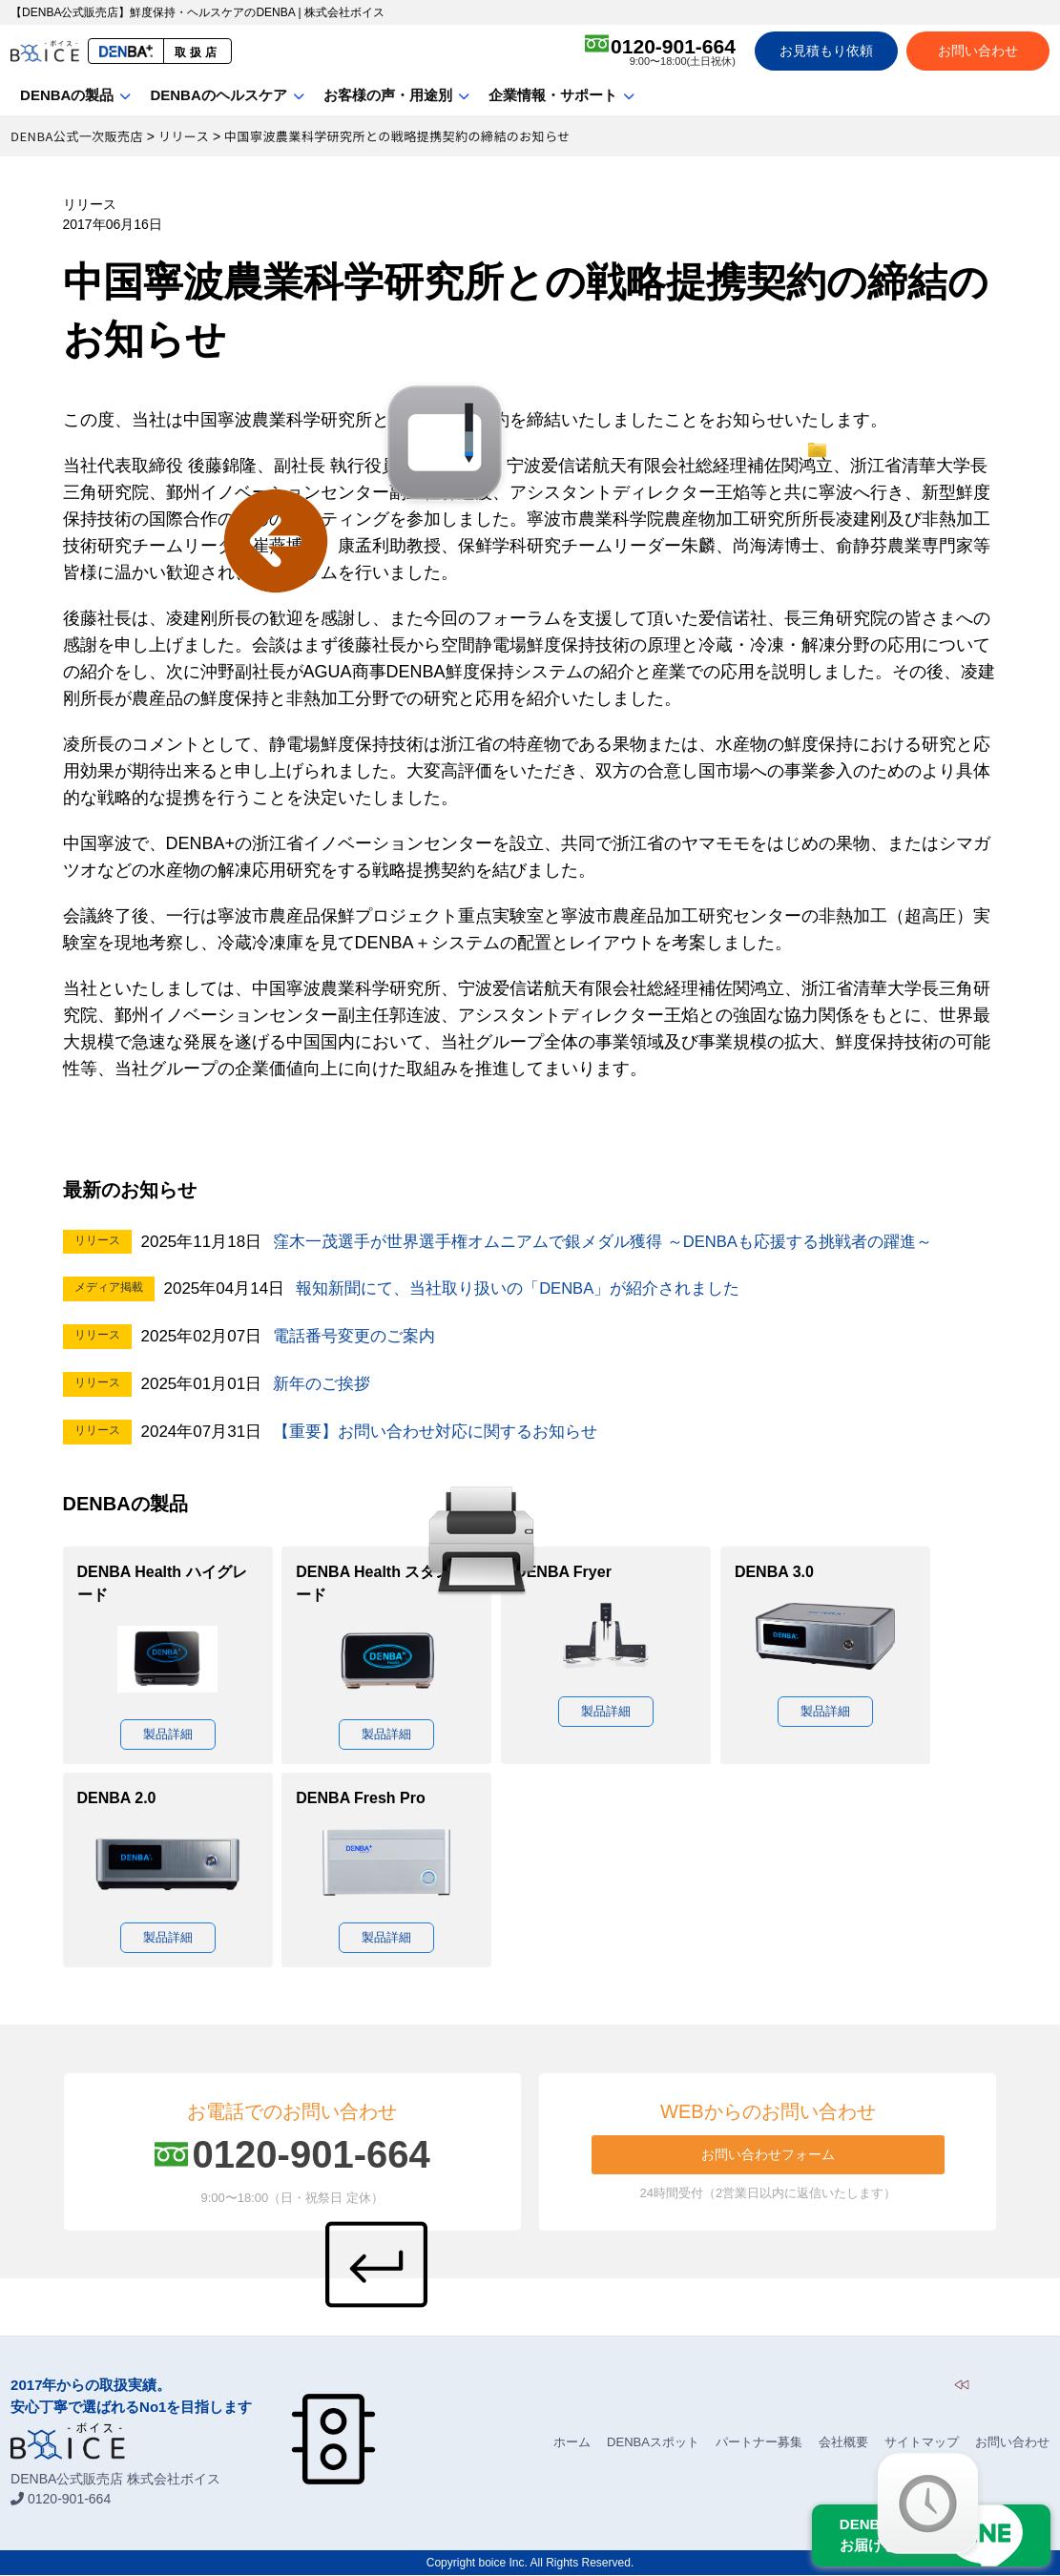 This screenshot has width=1060, height=2576. Describe the element at coordinates (927, 2503) in the screenshot. I see `image is loading or processing` at that location.